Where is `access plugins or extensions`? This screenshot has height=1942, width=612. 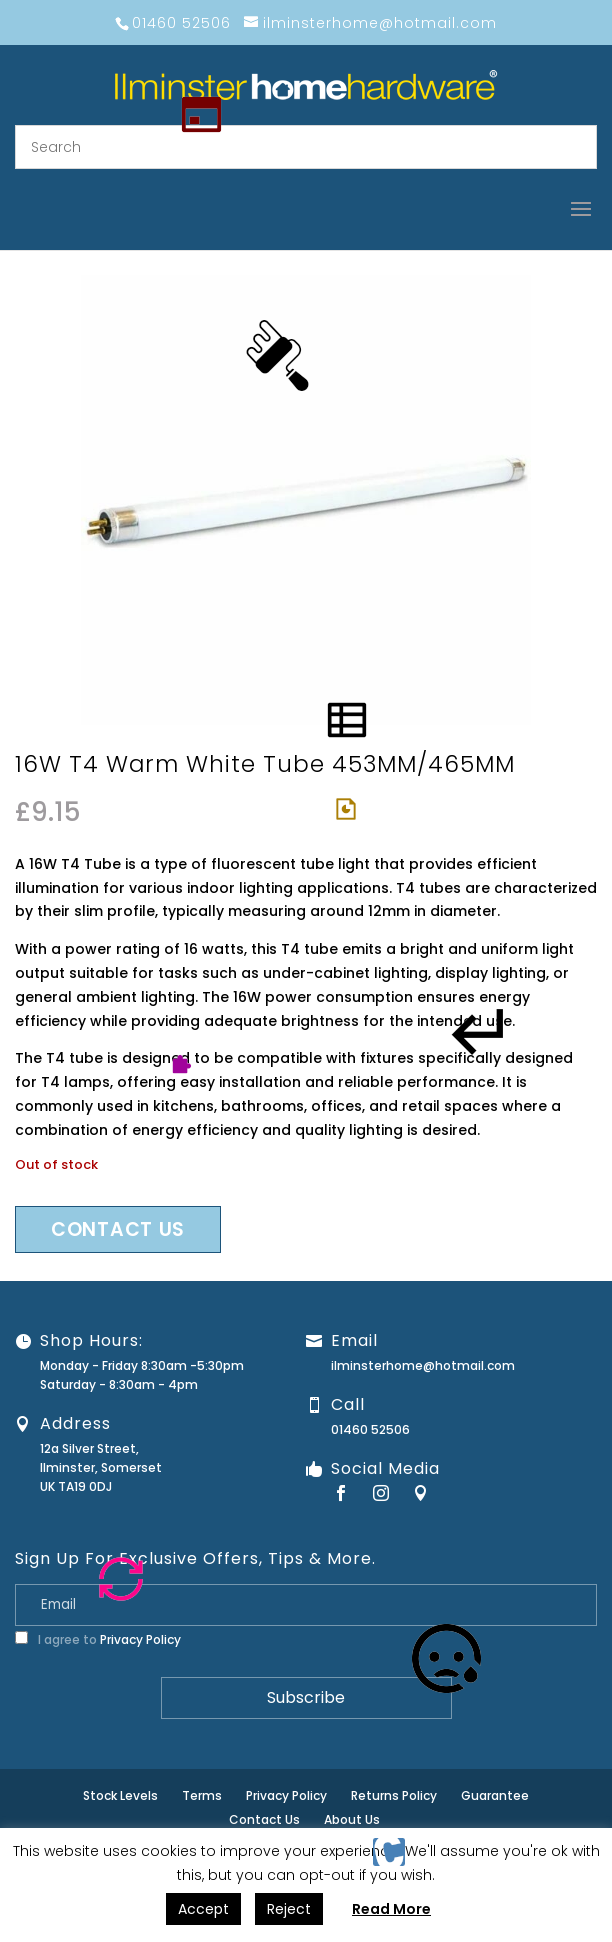
access plugins or extensions is located at coordinates (181, 1065).